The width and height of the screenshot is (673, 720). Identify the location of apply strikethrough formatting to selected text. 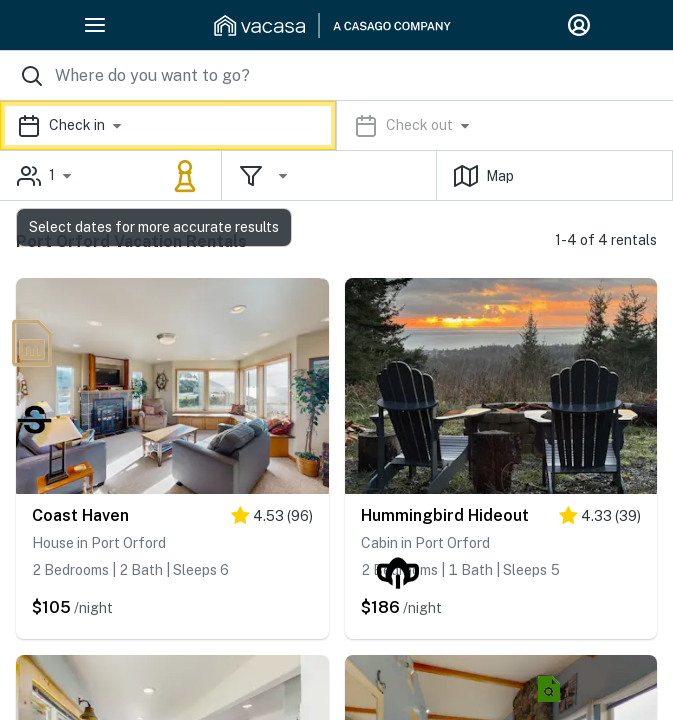
(34, 422).